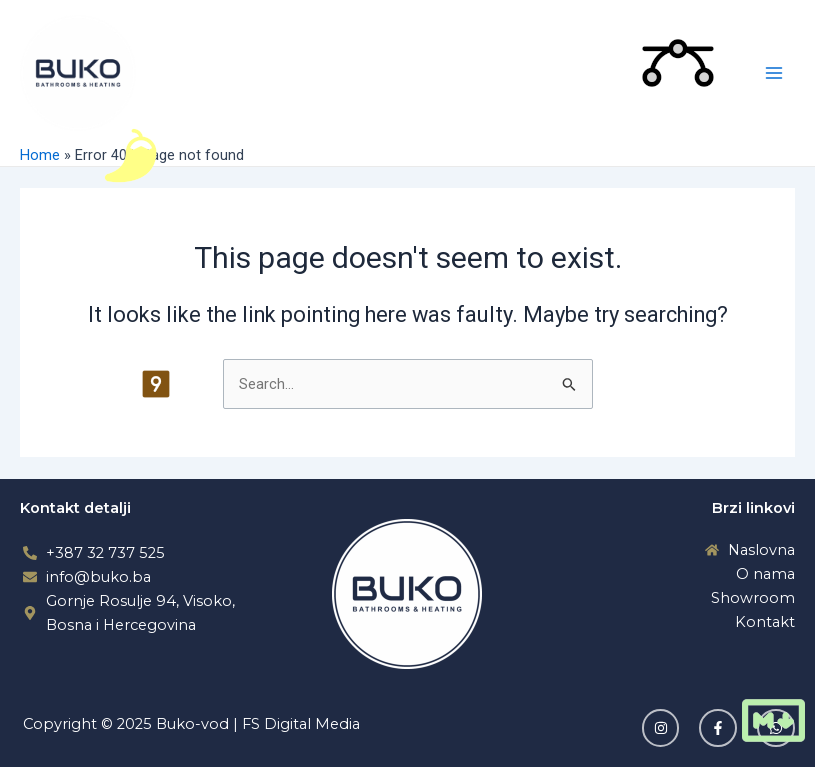  Describe the element at coordinates (773, 720) in the screenshot. I see `format text using markdown` at that location.